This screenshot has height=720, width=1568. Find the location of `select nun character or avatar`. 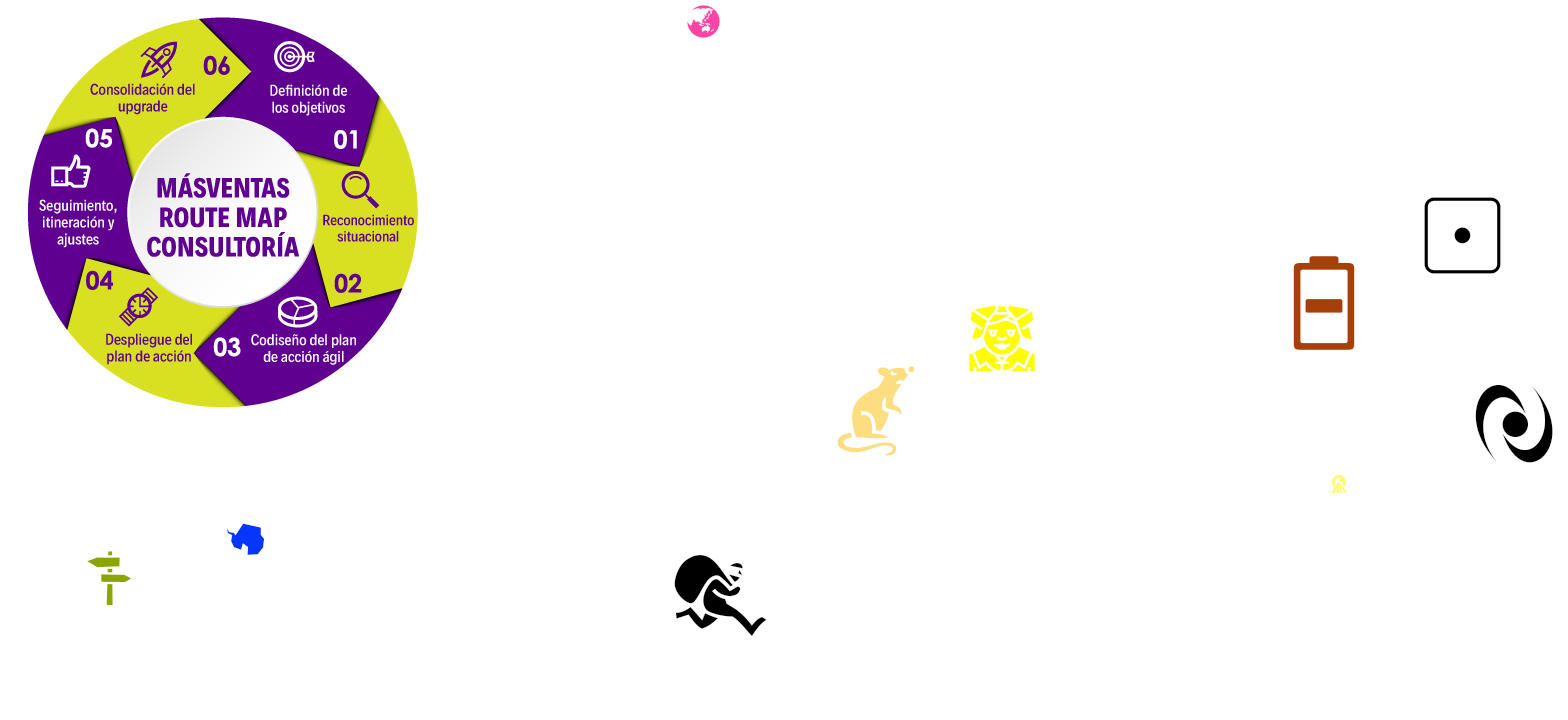

select nun character or avatar is located at coordinates (1002, 338).